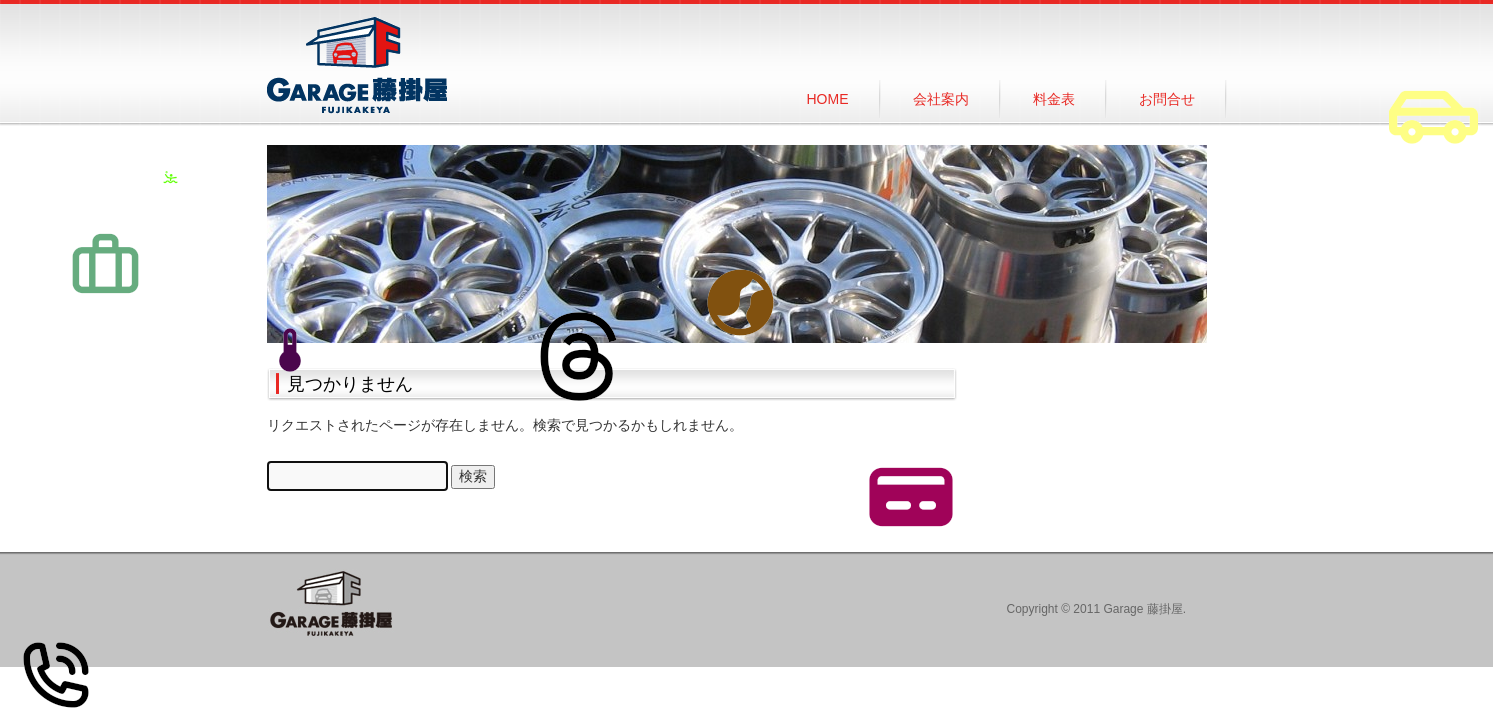  What do you see at coordinates (578, 356) in the screenshot?
I see `open the Threads app` at bounding box center [578, 356].